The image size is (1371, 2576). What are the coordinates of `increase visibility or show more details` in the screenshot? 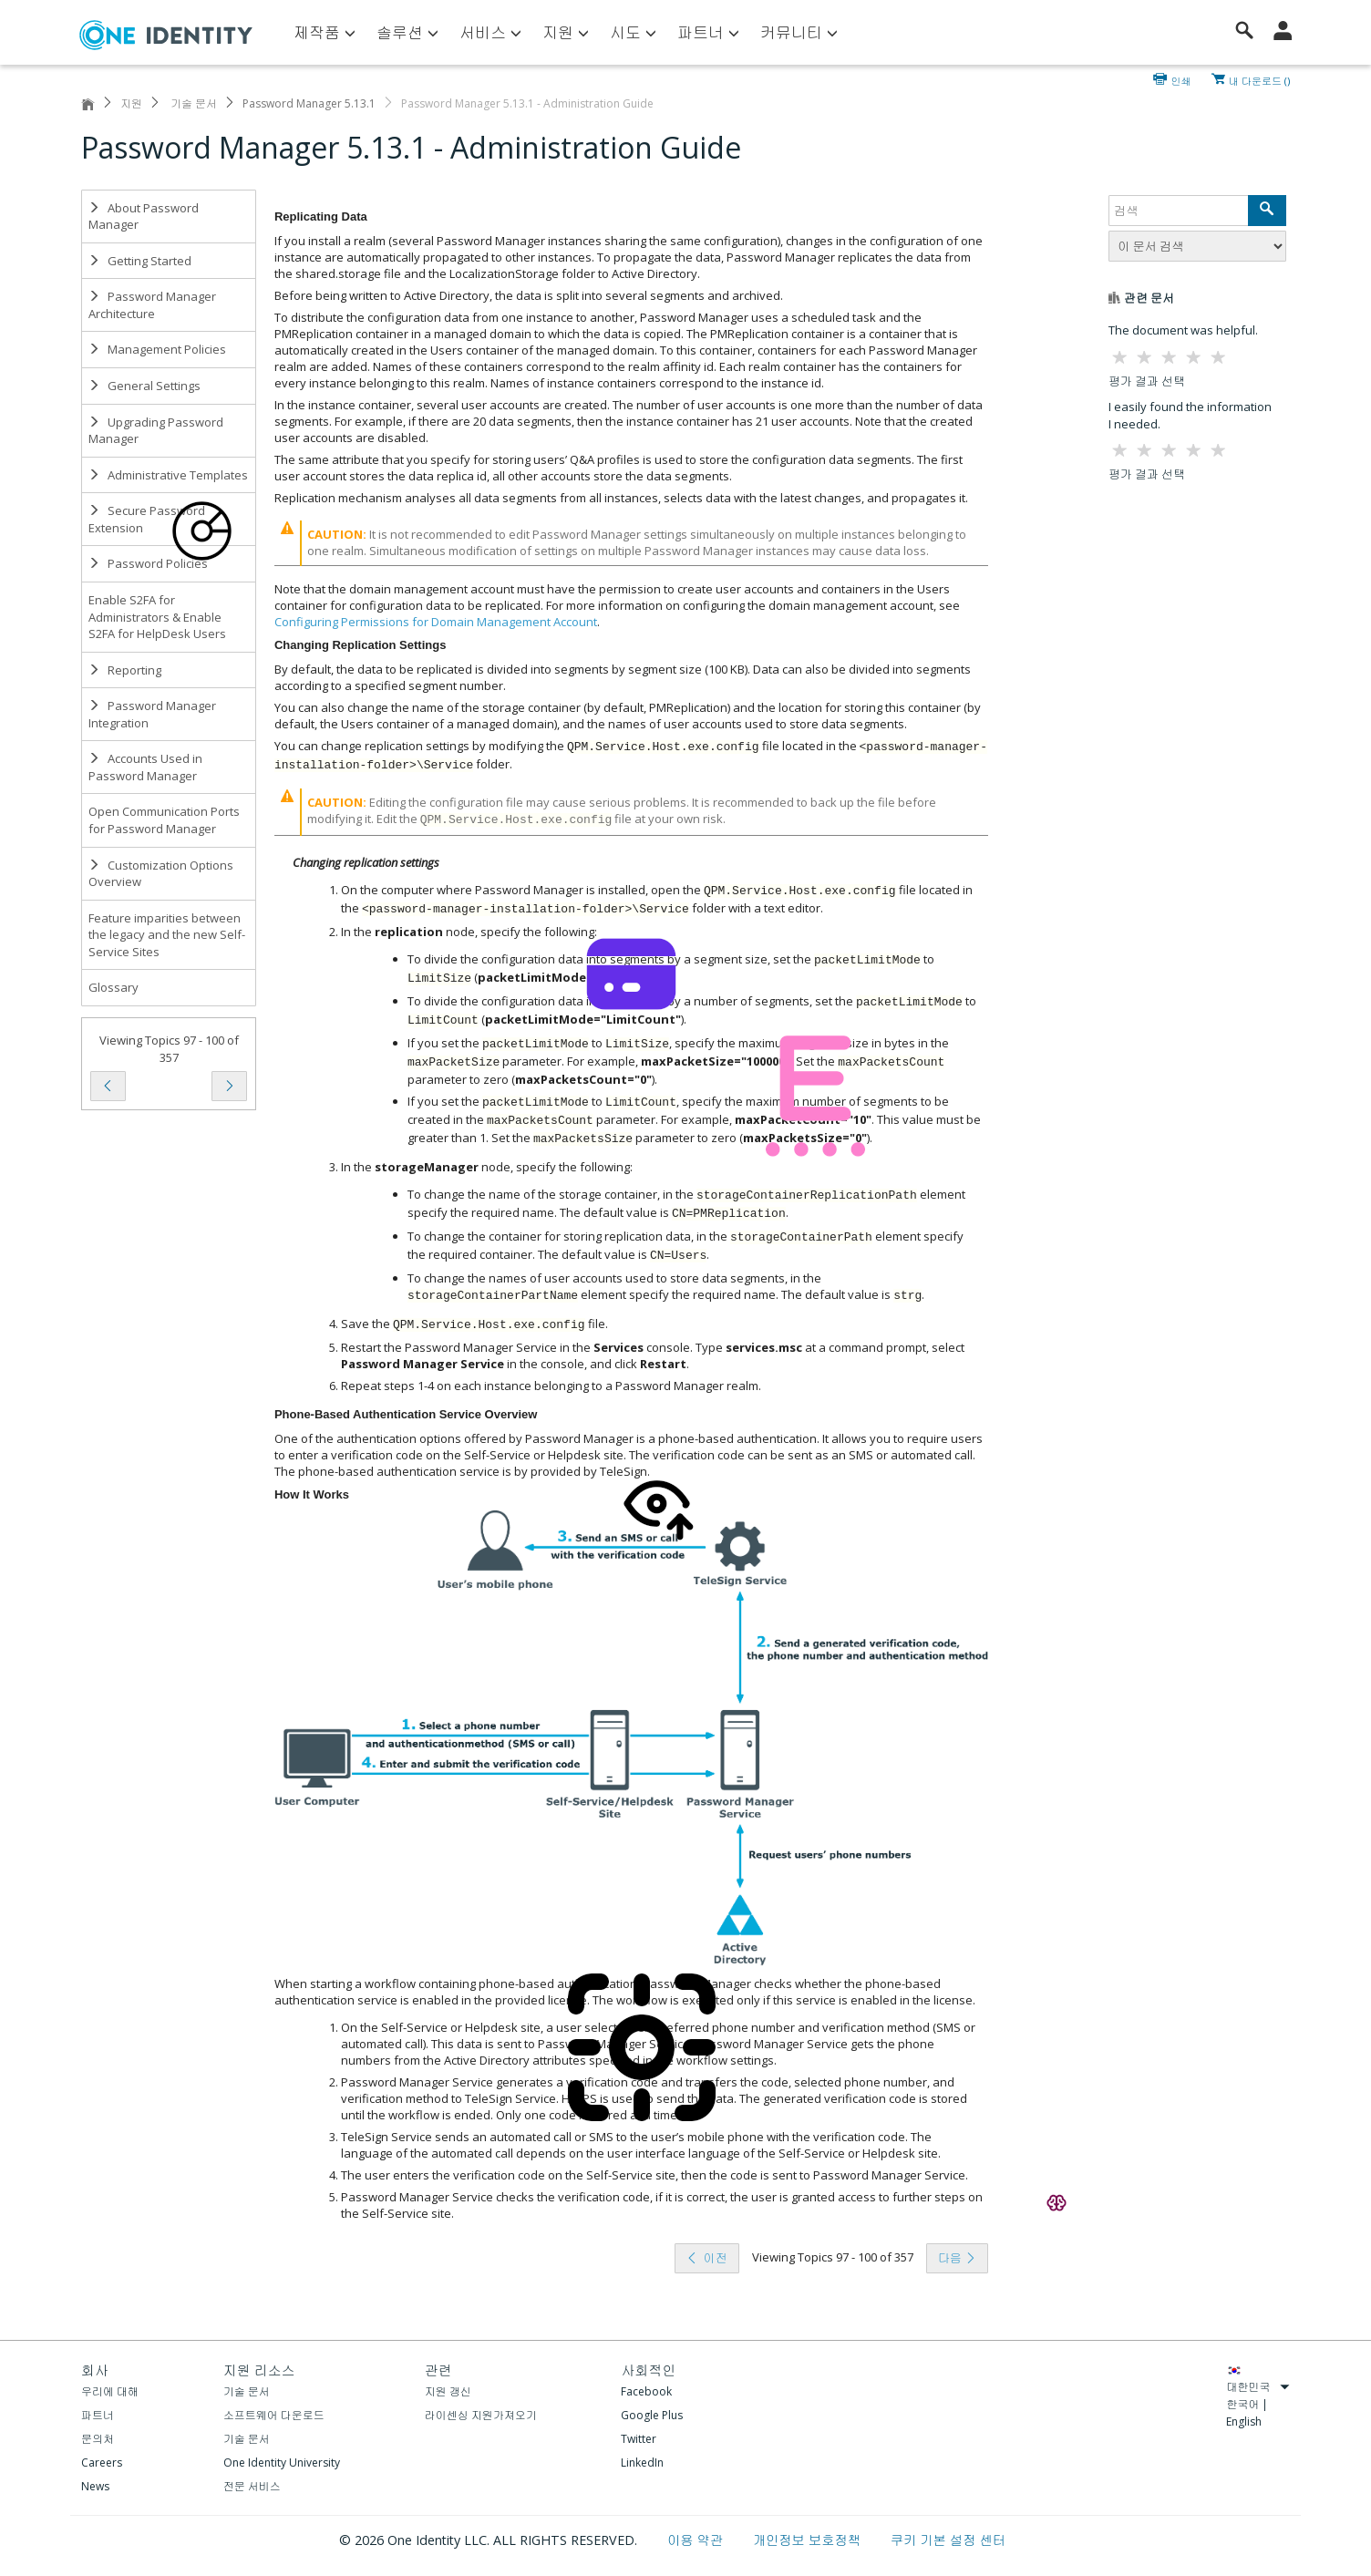 It's located at (656, 1503).